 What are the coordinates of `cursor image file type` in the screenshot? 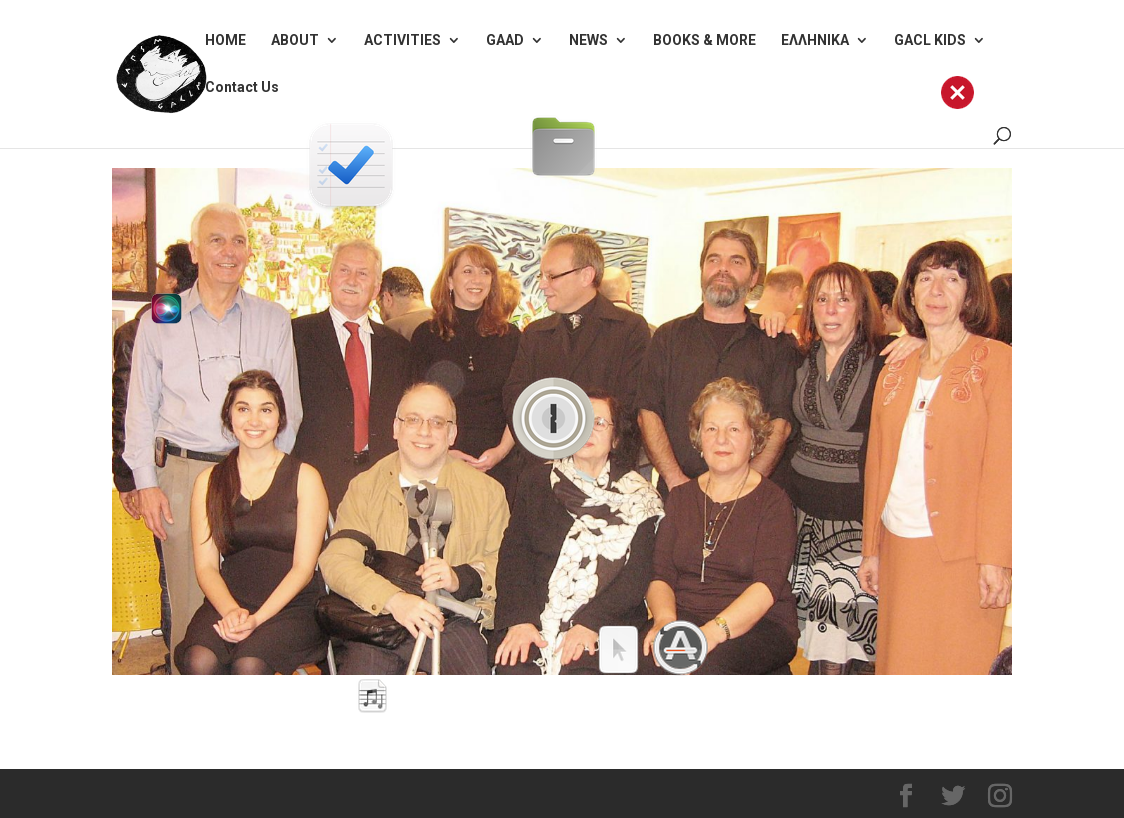 It's located at (618, 649).